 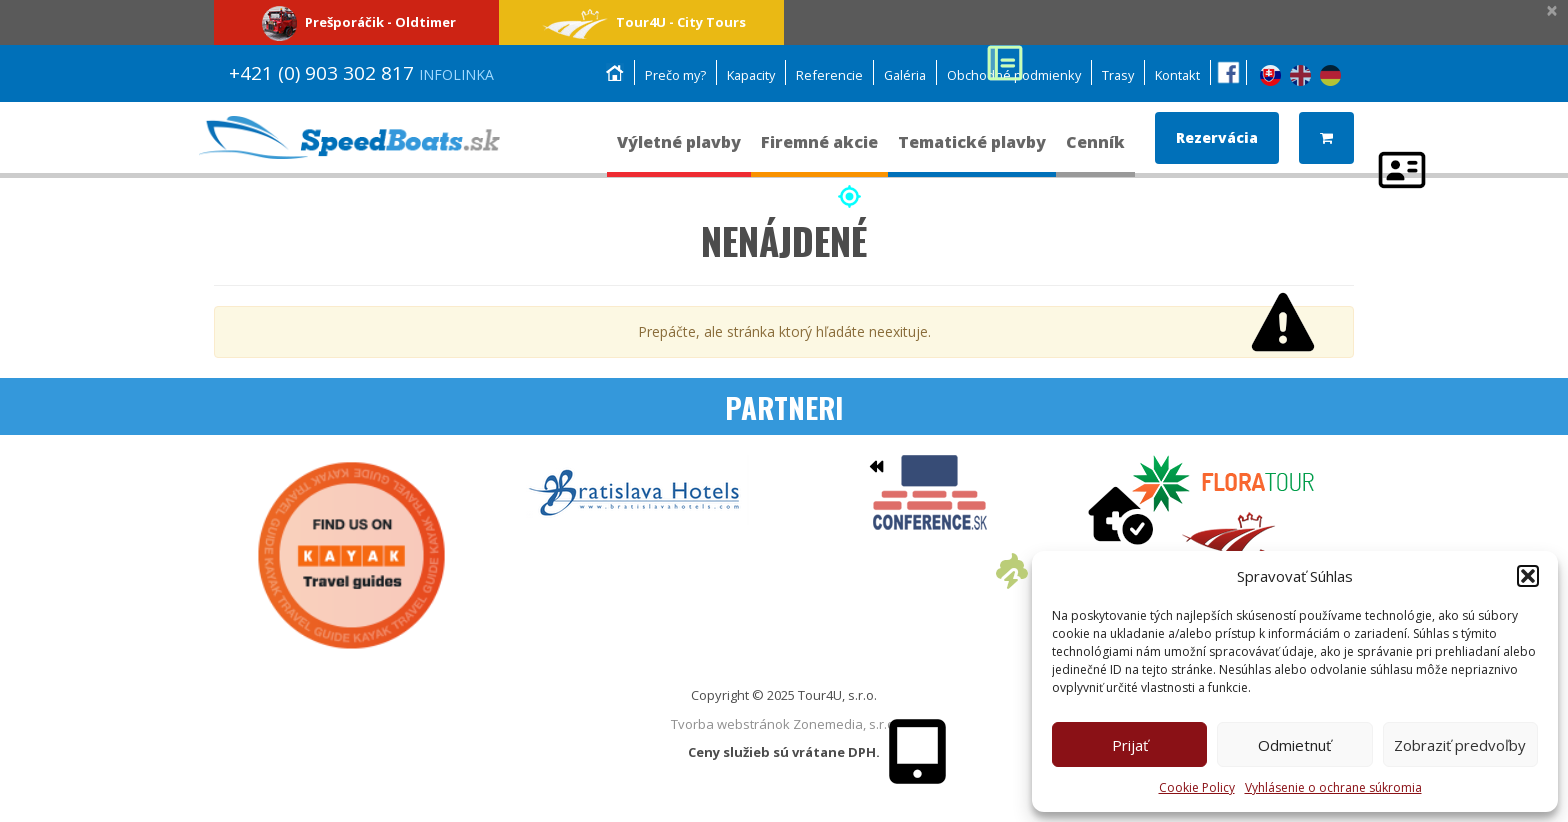 I want to click on indicates a warning or caution state, so click(x=1283, y=324).